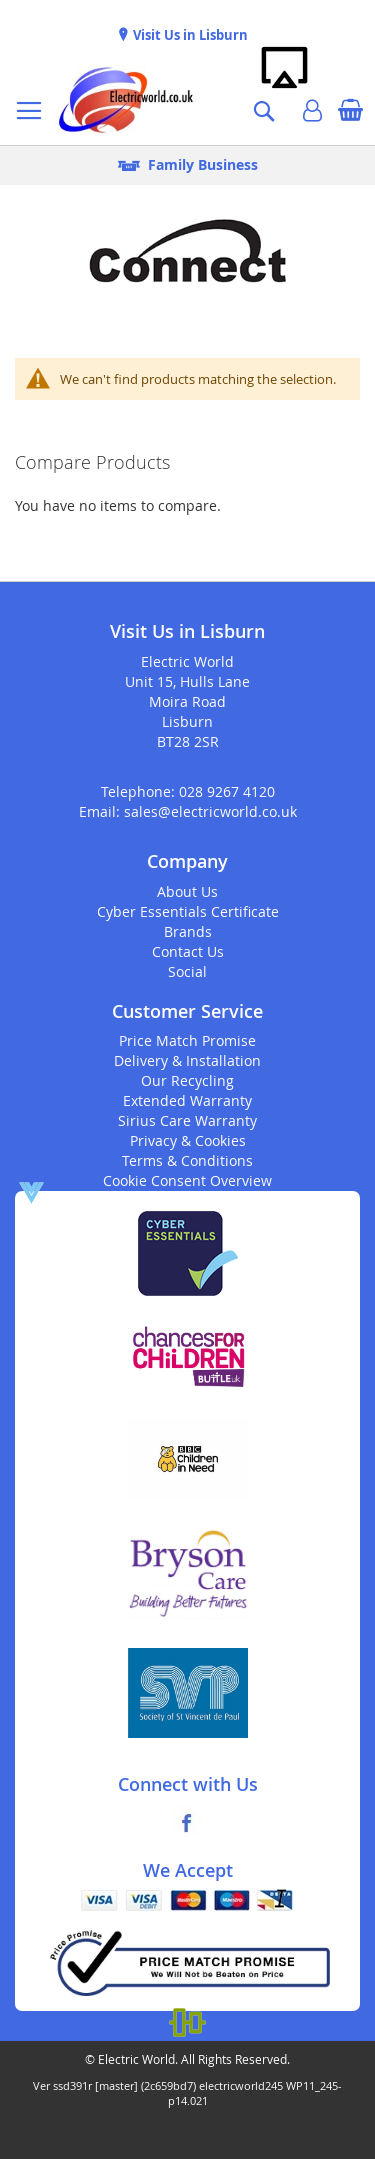 The width and height of the screenshot is (375, 2159). What do you see at coordinates (280, 1898) in the screenshot?
I see `apply italic formatting to selected text` at bounding box center [280, 1898].